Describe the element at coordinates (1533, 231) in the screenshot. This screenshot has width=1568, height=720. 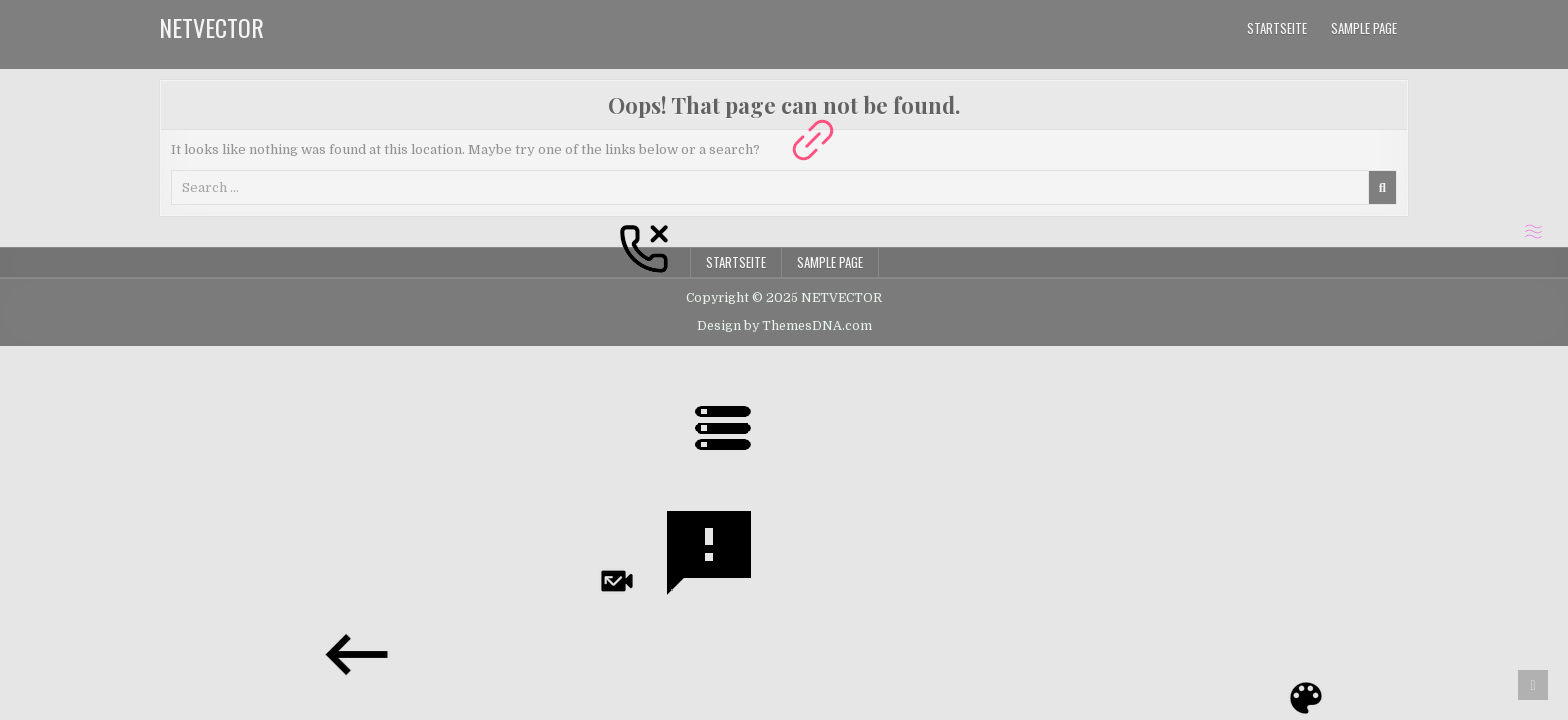
I see `indicates water or aquatic features` at that location.